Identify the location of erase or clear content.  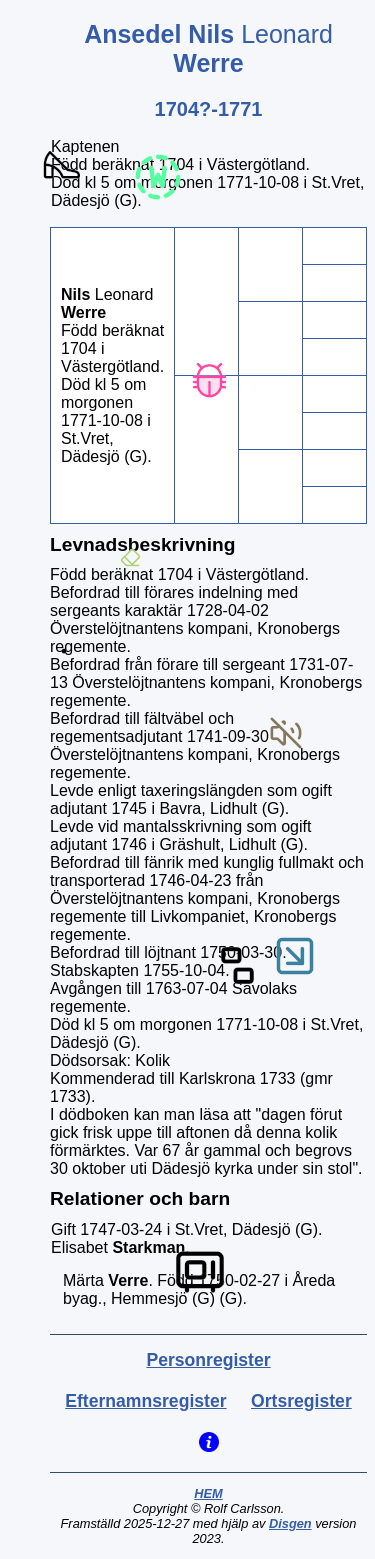
(130, 557).